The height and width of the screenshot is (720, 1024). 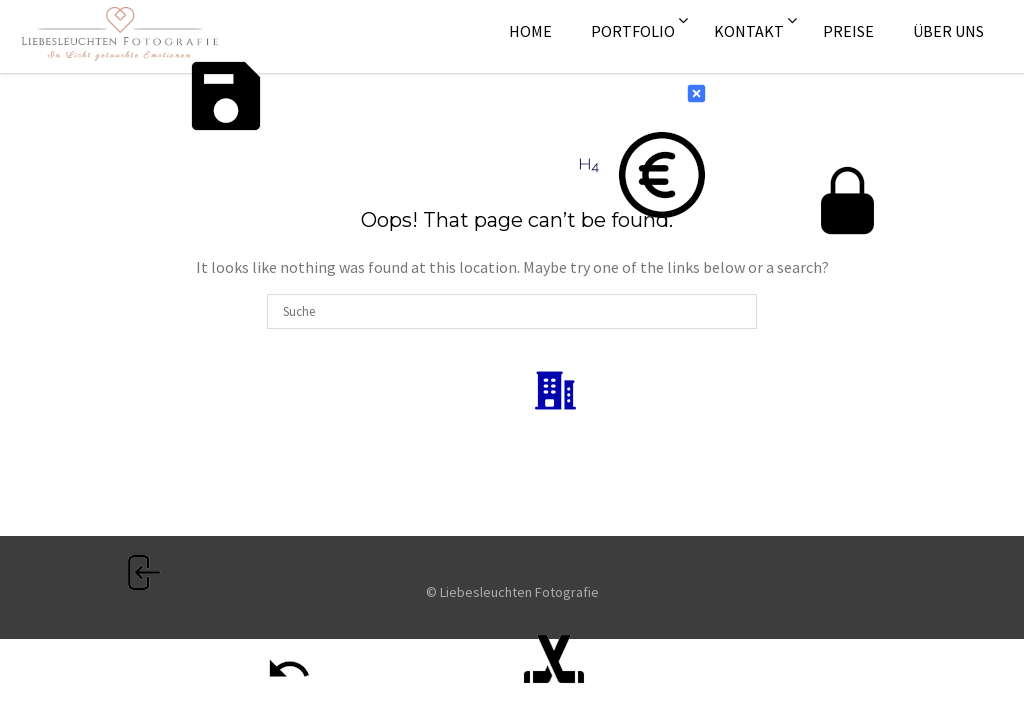 What do you see at coordinates (289, 669) in the screenshot?
I see `undo the last action` at bounding box center [289, 669].